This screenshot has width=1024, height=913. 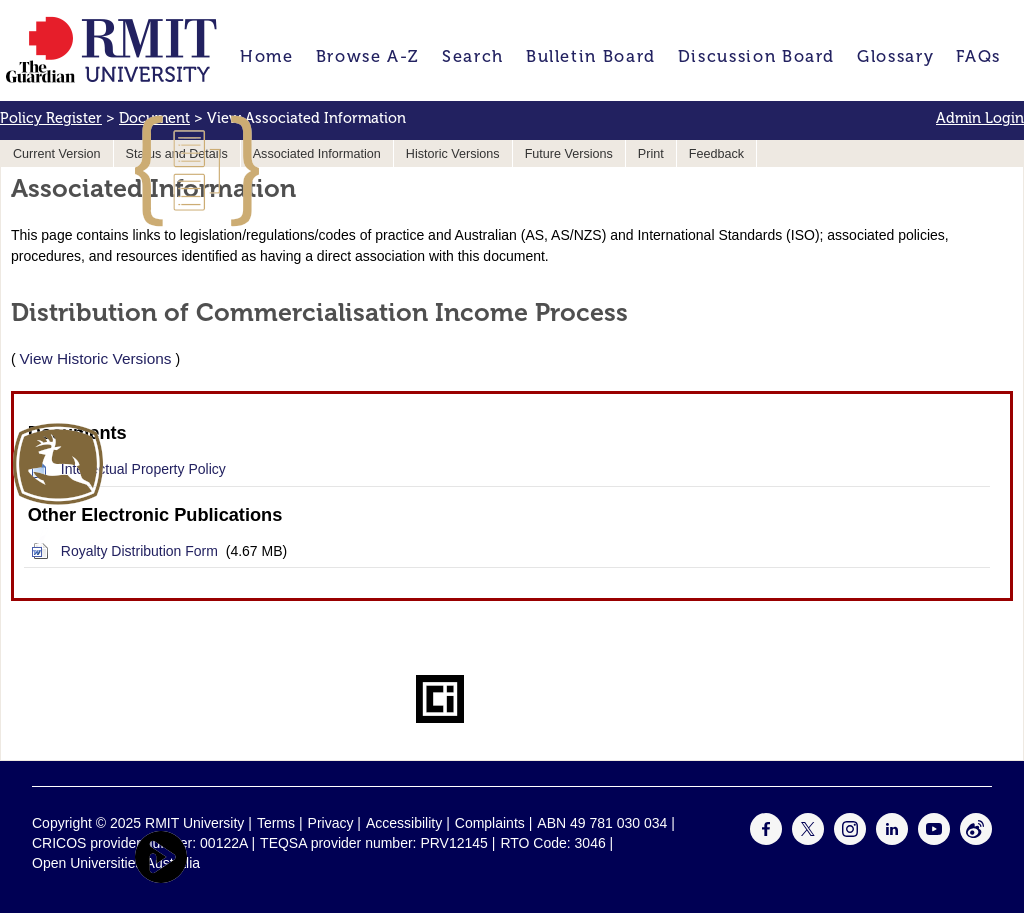 What do you see at coordinates (43, 537) in the screenshot?
I see `jekyll static site generator logo` at bounding box center [43, 537].